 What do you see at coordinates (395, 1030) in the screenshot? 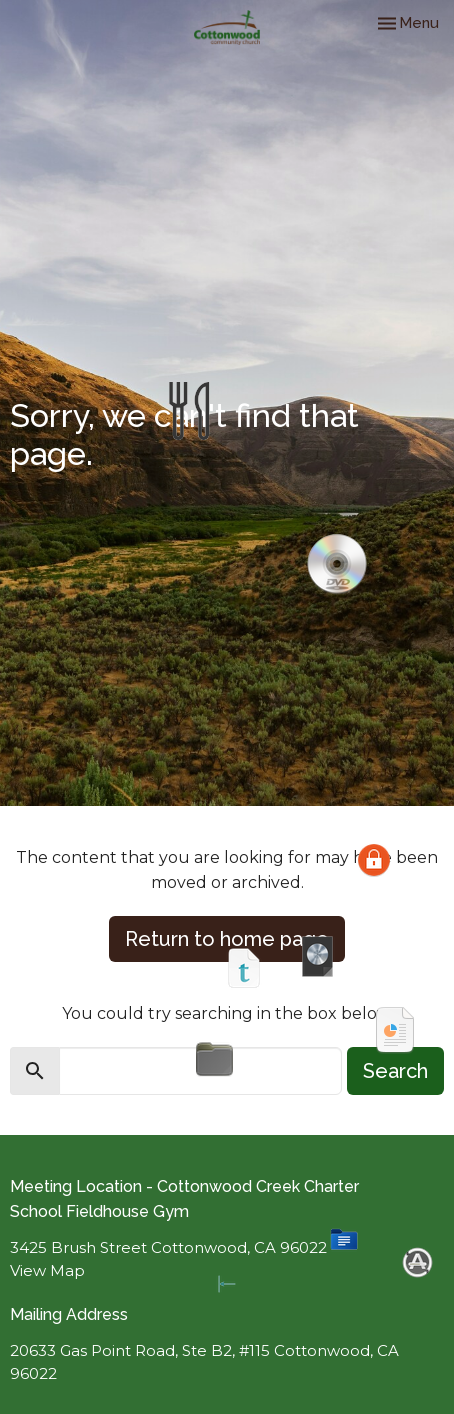
I see `open a presentation file` at bounding box center [395, 1030].